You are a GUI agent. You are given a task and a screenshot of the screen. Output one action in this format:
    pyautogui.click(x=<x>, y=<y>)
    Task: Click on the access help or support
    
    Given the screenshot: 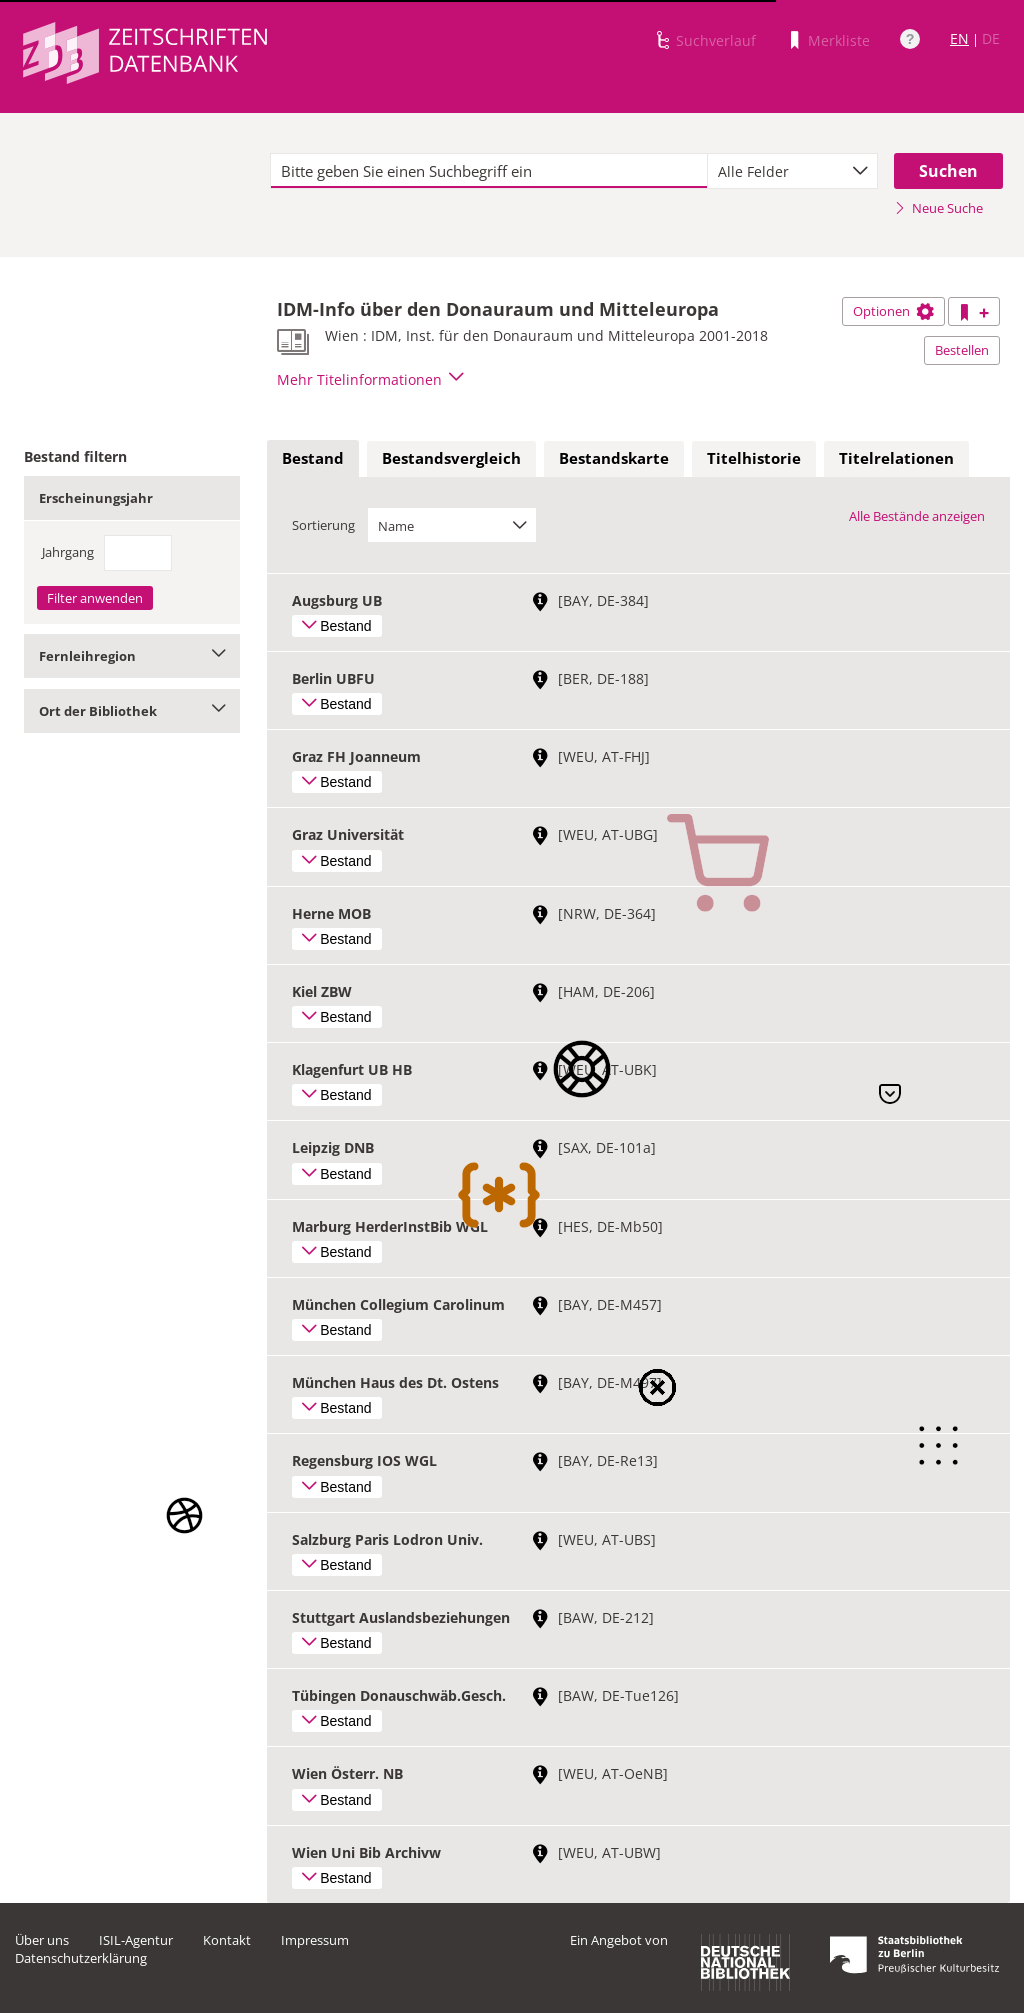 What is the action you would take?
    pyautogui.click(x=582, y=1069)
    